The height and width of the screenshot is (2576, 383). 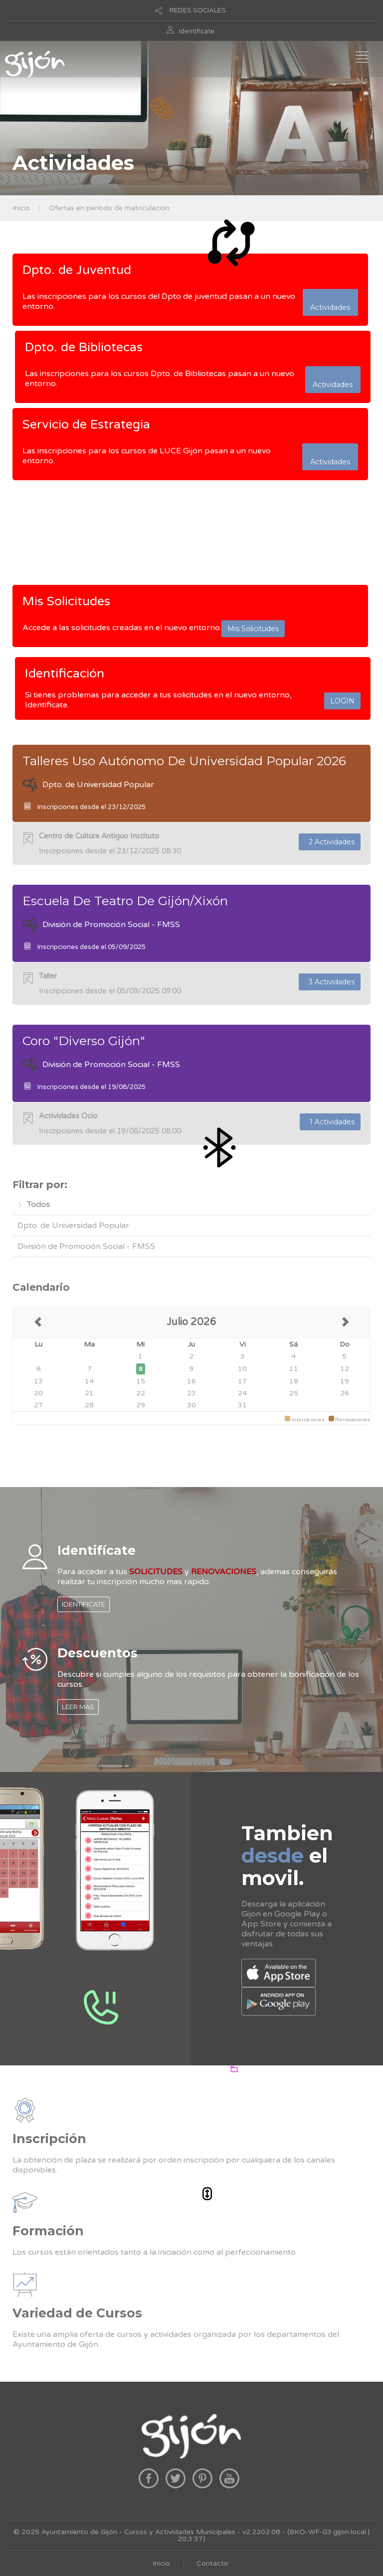 I want to click on bluetooth device connected, so click(x=218, y=1147).